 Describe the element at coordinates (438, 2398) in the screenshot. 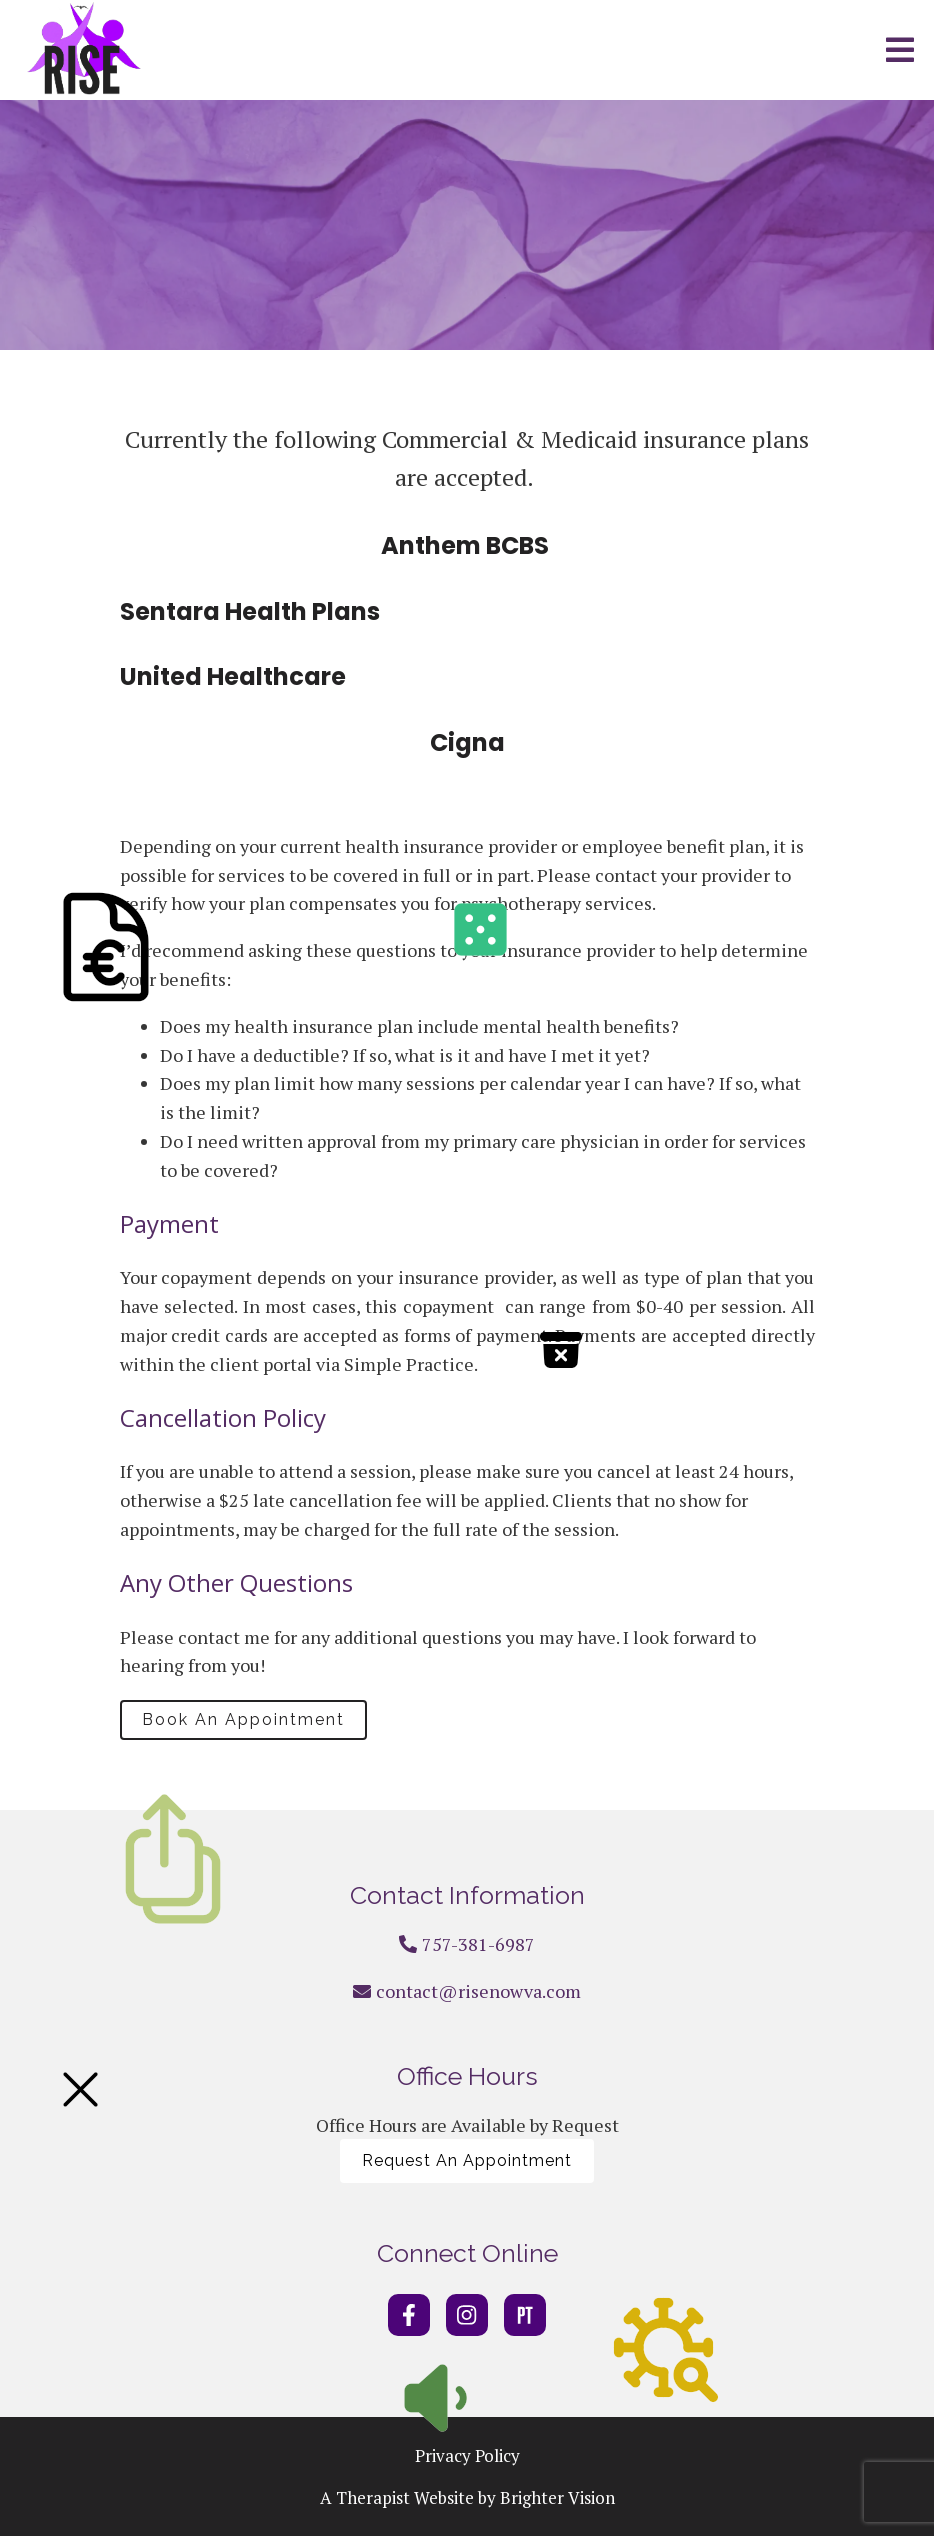

I see `adjust audio to low volume` at that location.